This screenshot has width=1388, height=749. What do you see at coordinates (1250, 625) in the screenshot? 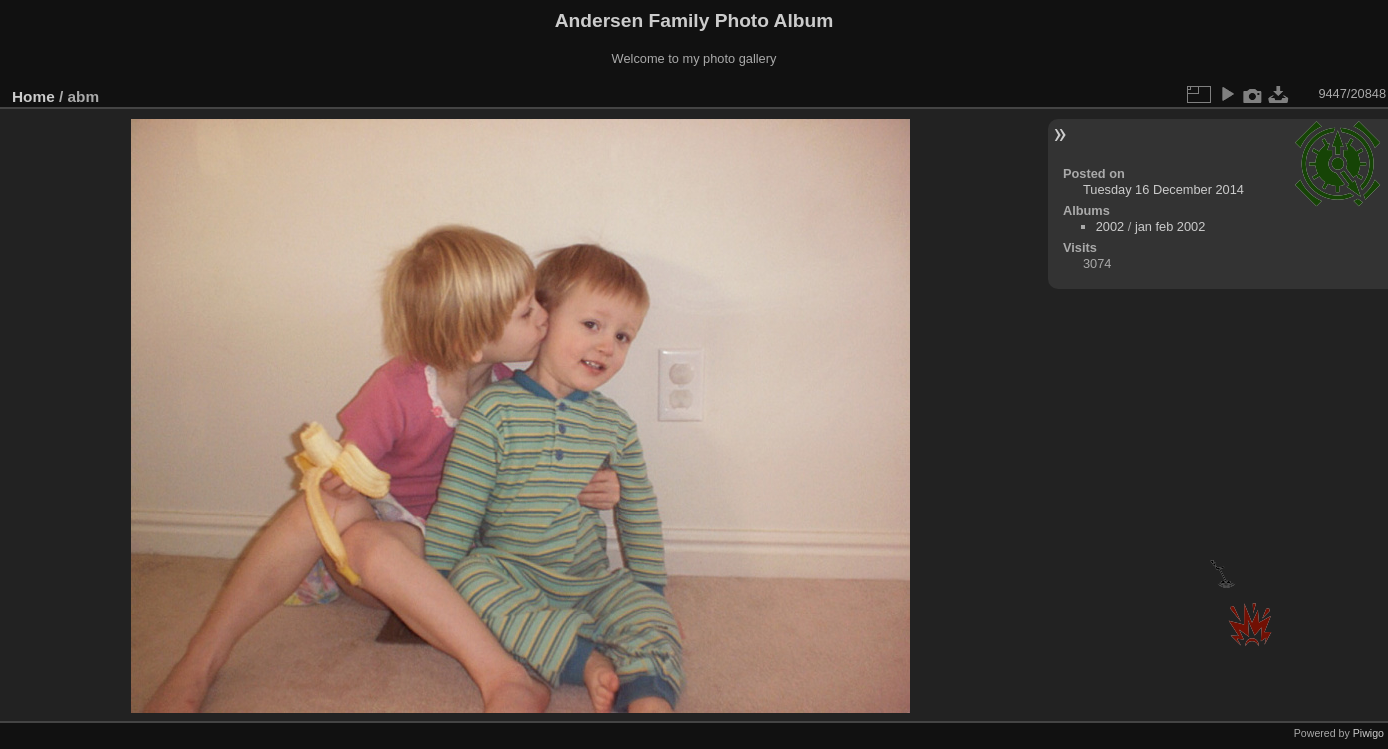
I see `indicates a mine has been triggered or detonated` at bounding box center [1250, 625].